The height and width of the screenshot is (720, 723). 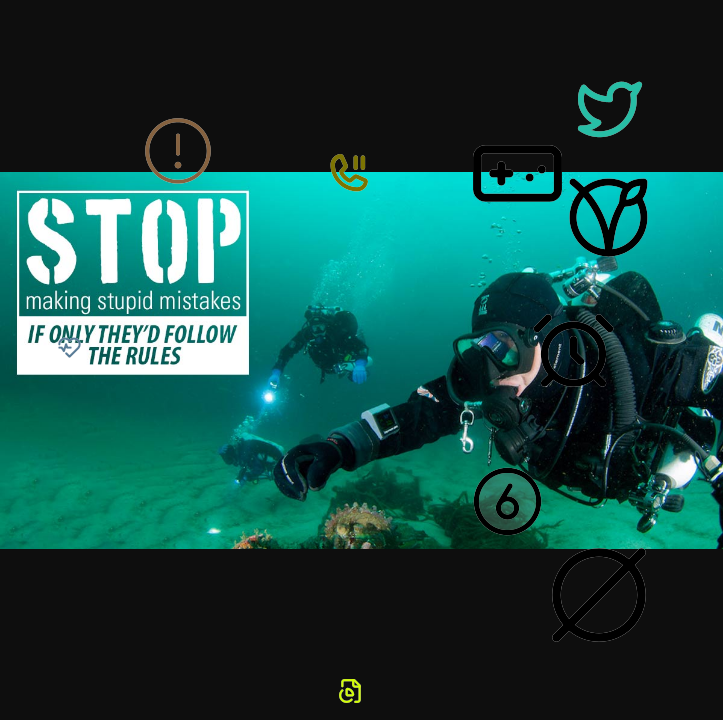 What do you see at coordinates (178, 151) in the screenshot?
I see `indicates a warning or caution state` at bounding box center [178, 151].